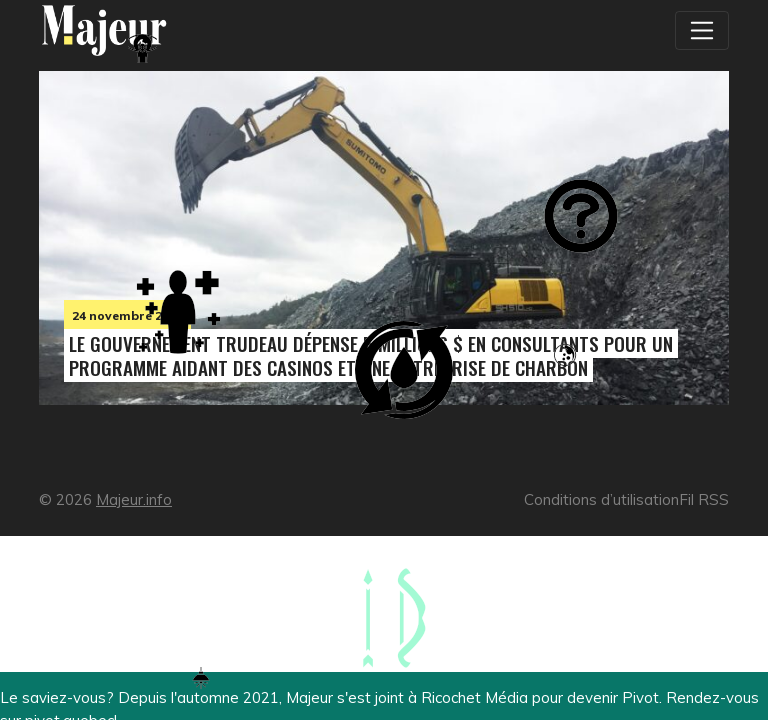 The height and width of the screenshot is (720, 768). I want to click on toggle ceiling light on/off, so click(201, 678).